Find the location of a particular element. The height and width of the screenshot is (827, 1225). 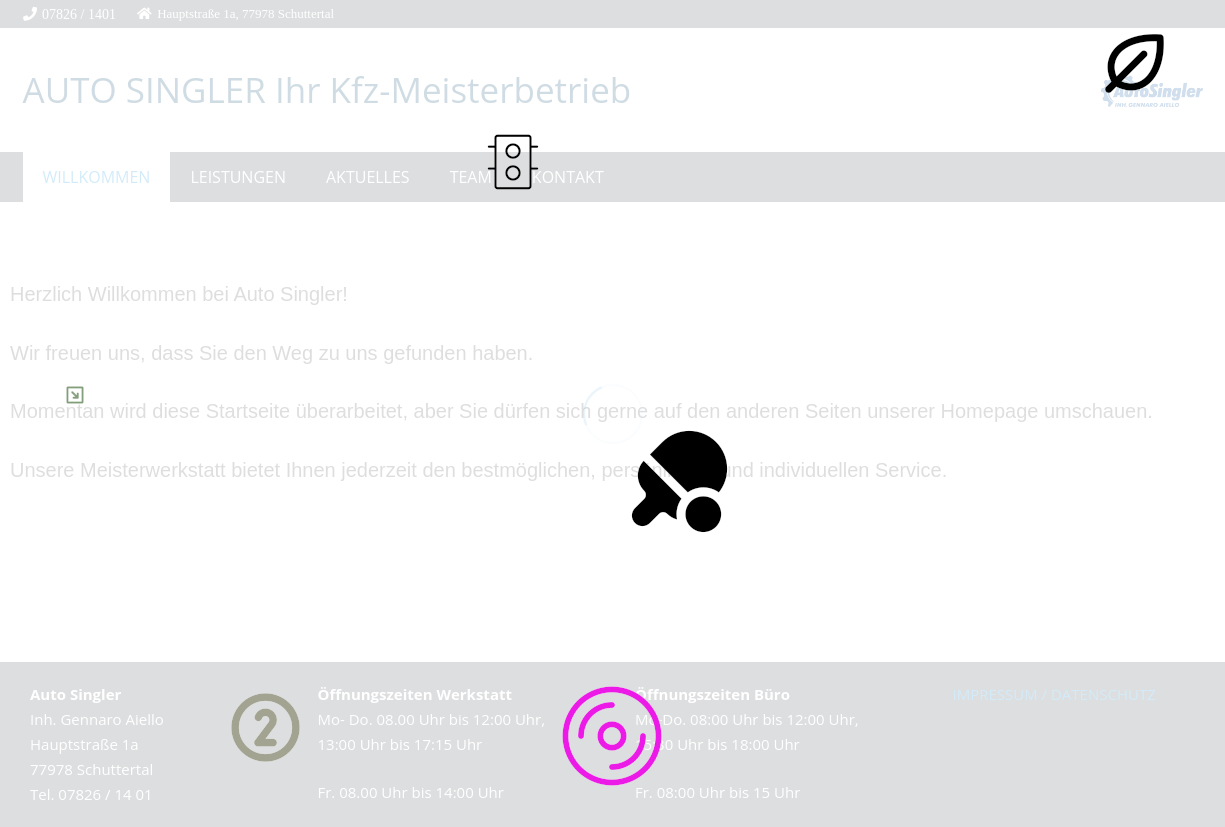

navigate to the bottom-right section is located at coordinates (75, 395).